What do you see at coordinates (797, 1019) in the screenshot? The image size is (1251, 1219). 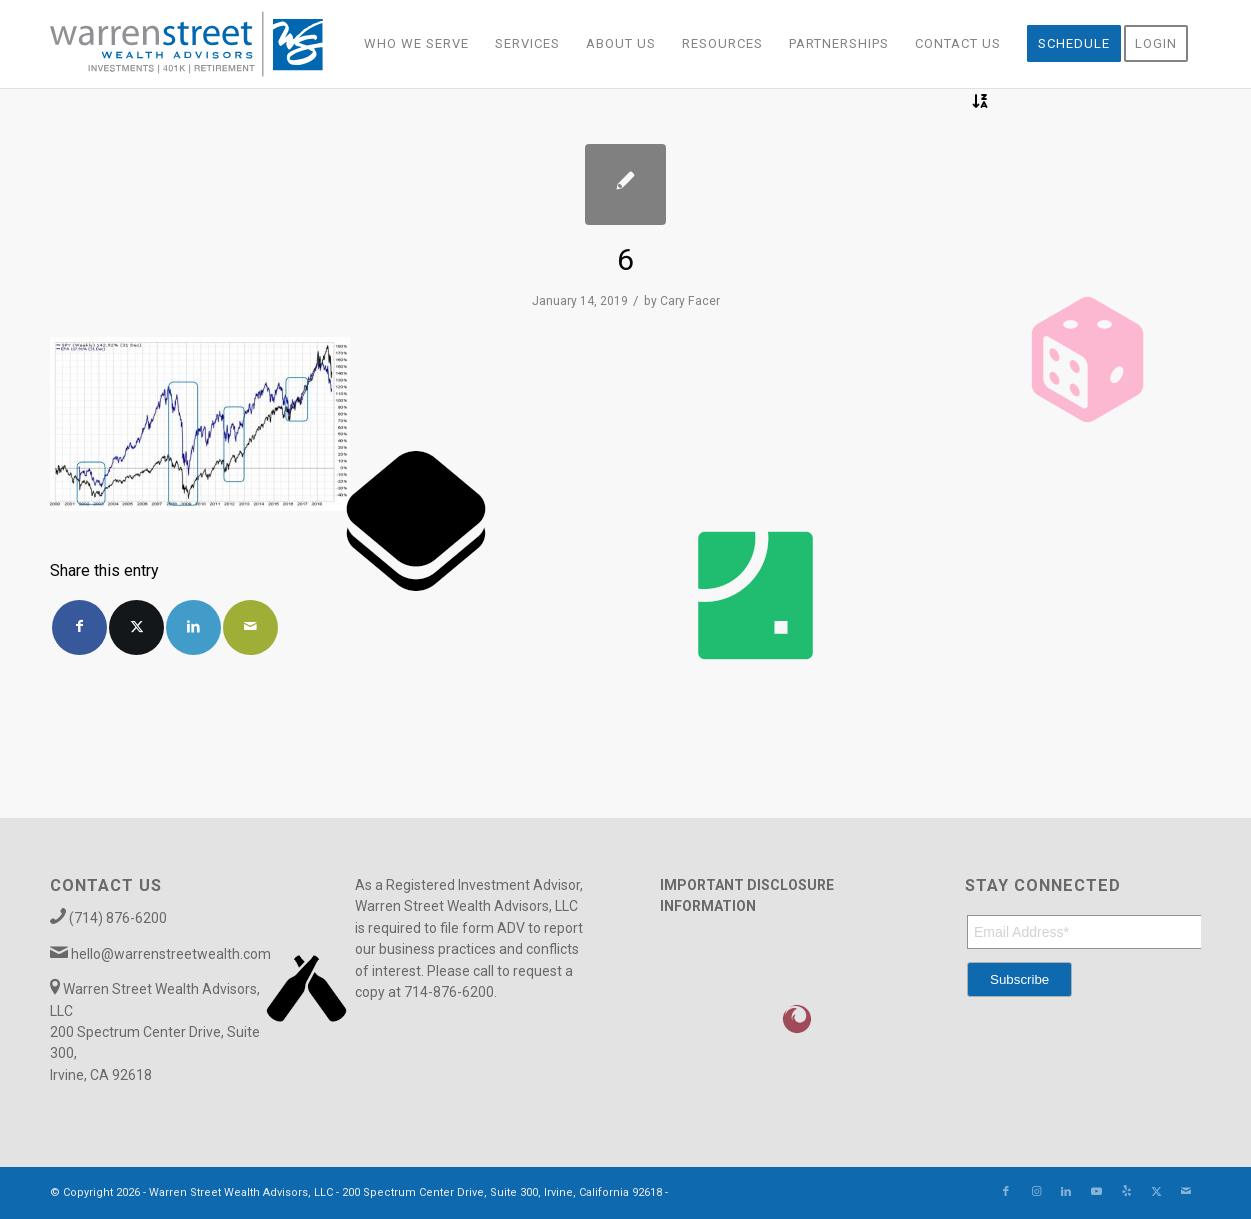 I see `open Mozilla Firefox browser` at bounding box center [797, 1019].